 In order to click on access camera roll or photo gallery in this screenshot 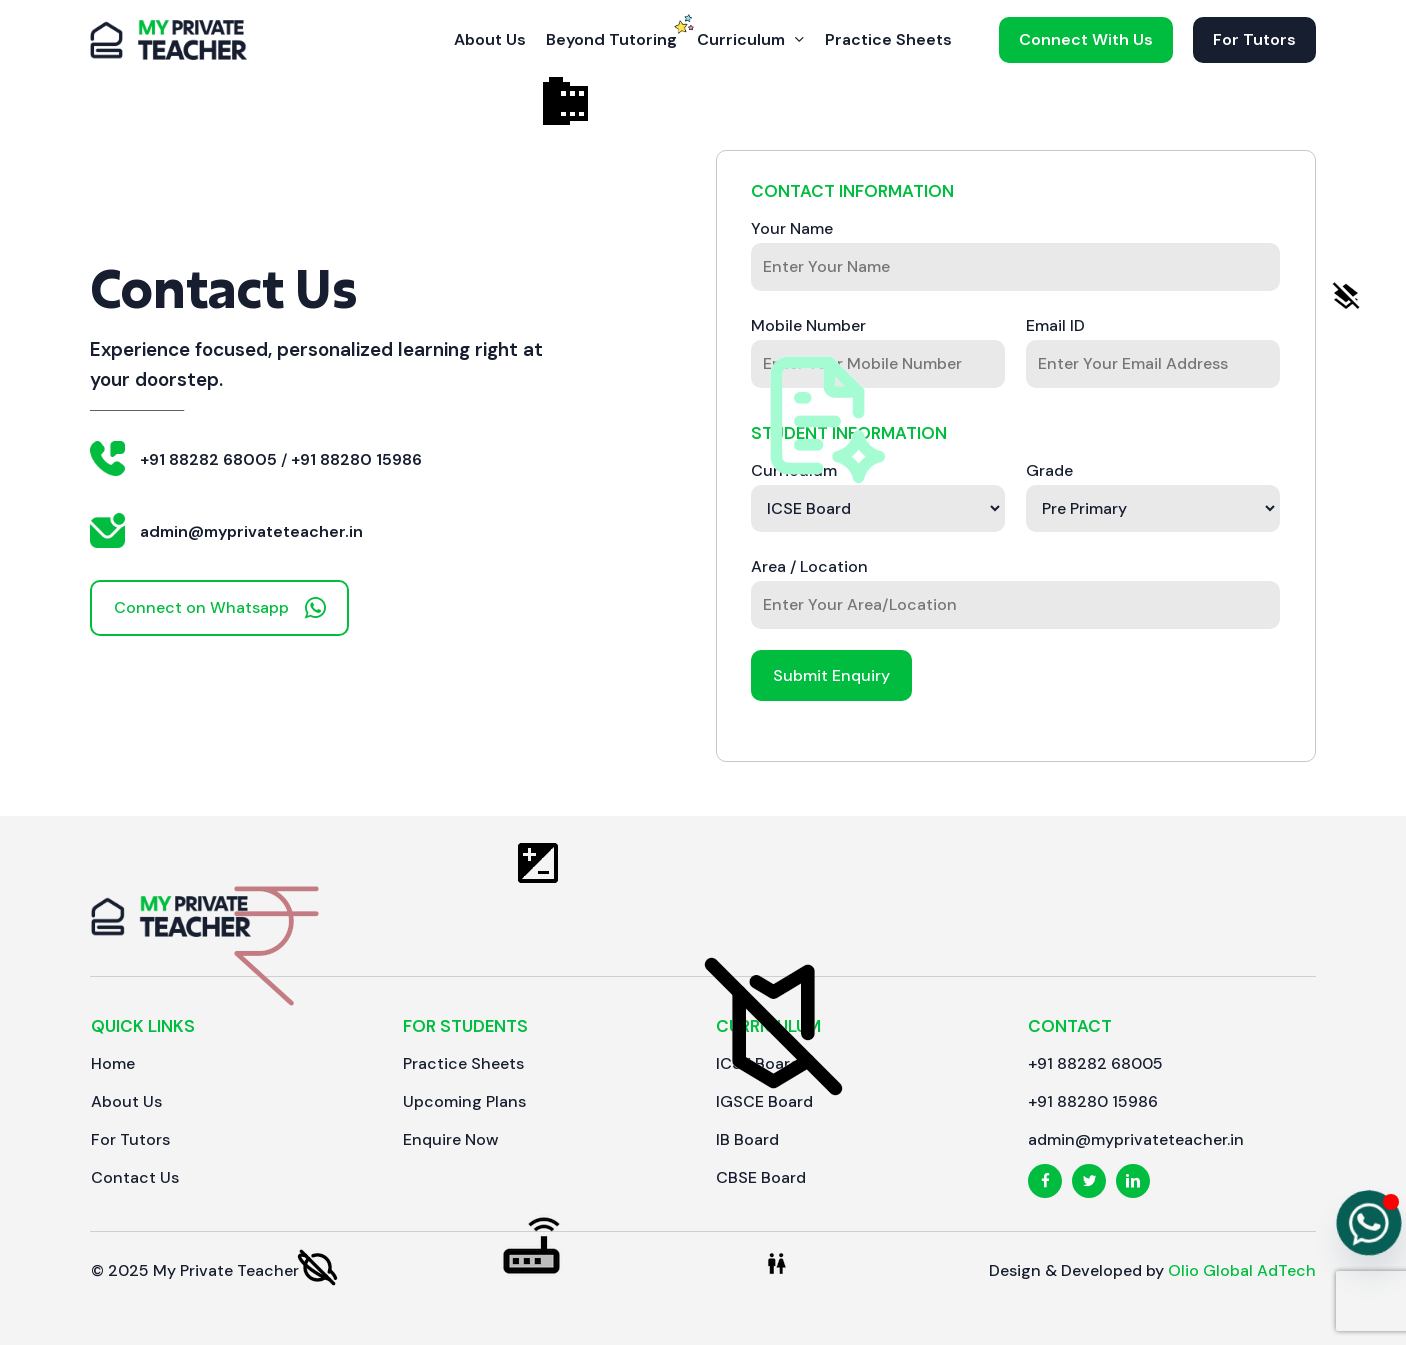, I will do `click(565, 102)`.